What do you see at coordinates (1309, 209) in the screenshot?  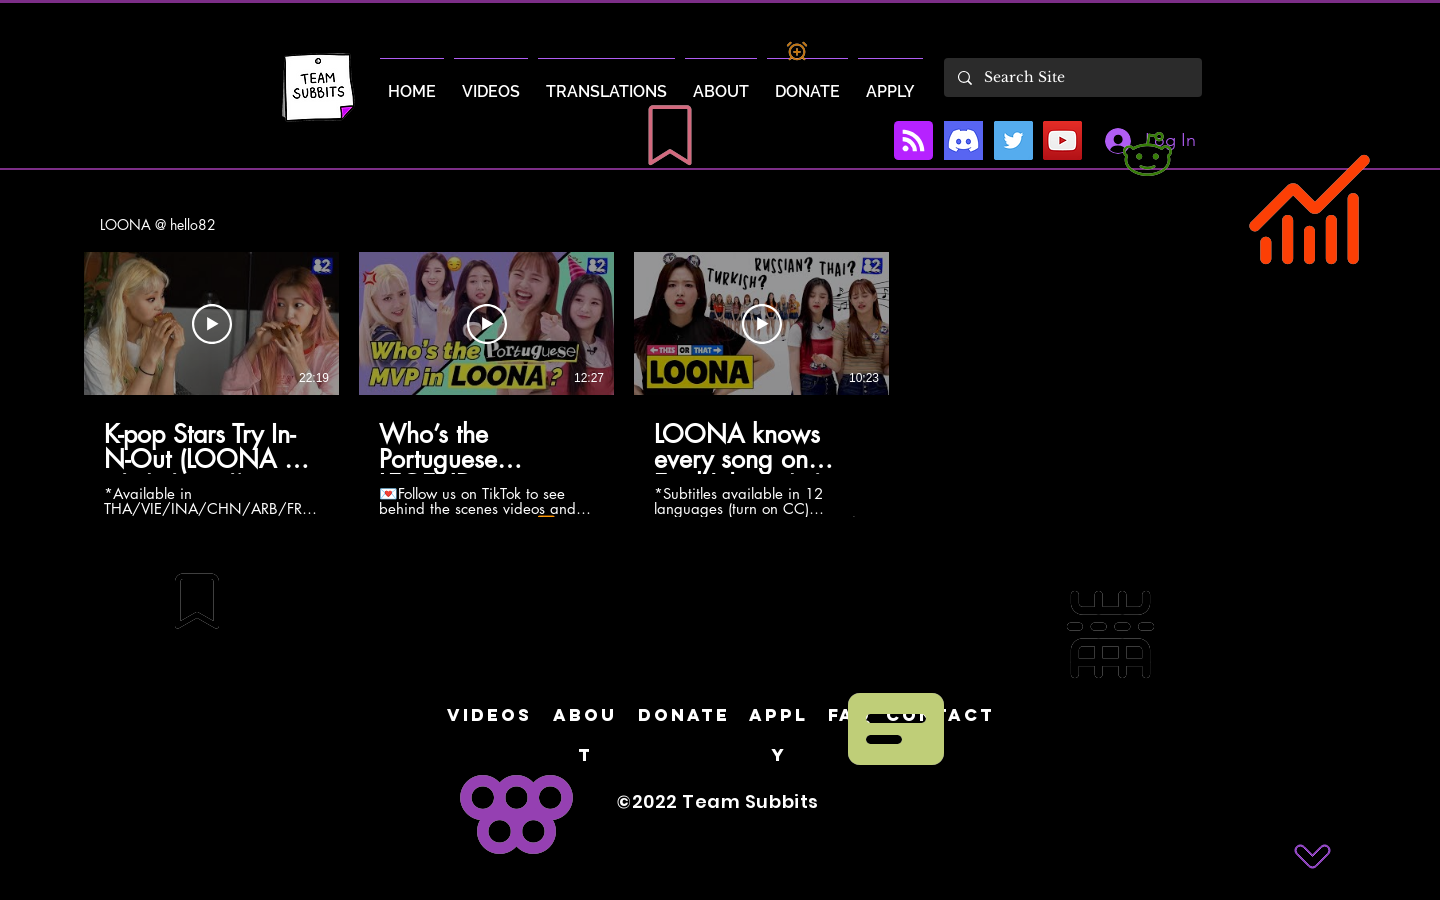 I see `view analytics and performance trends` at bounding box center [1309, 209].